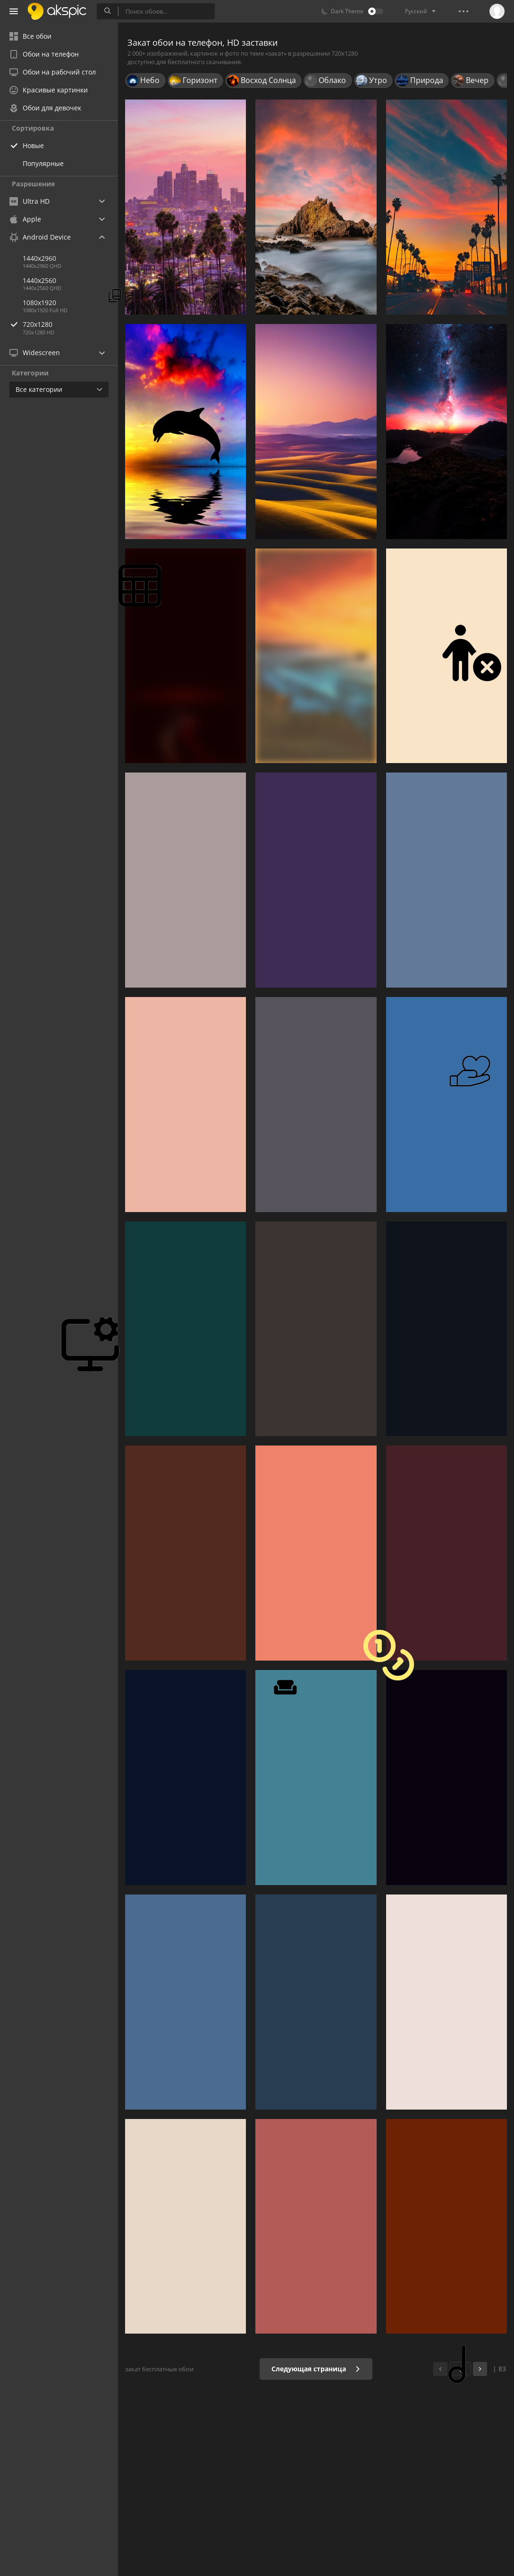 The image size is (514, 2576). What do you see at coordinates (90, 1345) in the screenshot?
I see `access display settings` at bounding box center [90, 1345].